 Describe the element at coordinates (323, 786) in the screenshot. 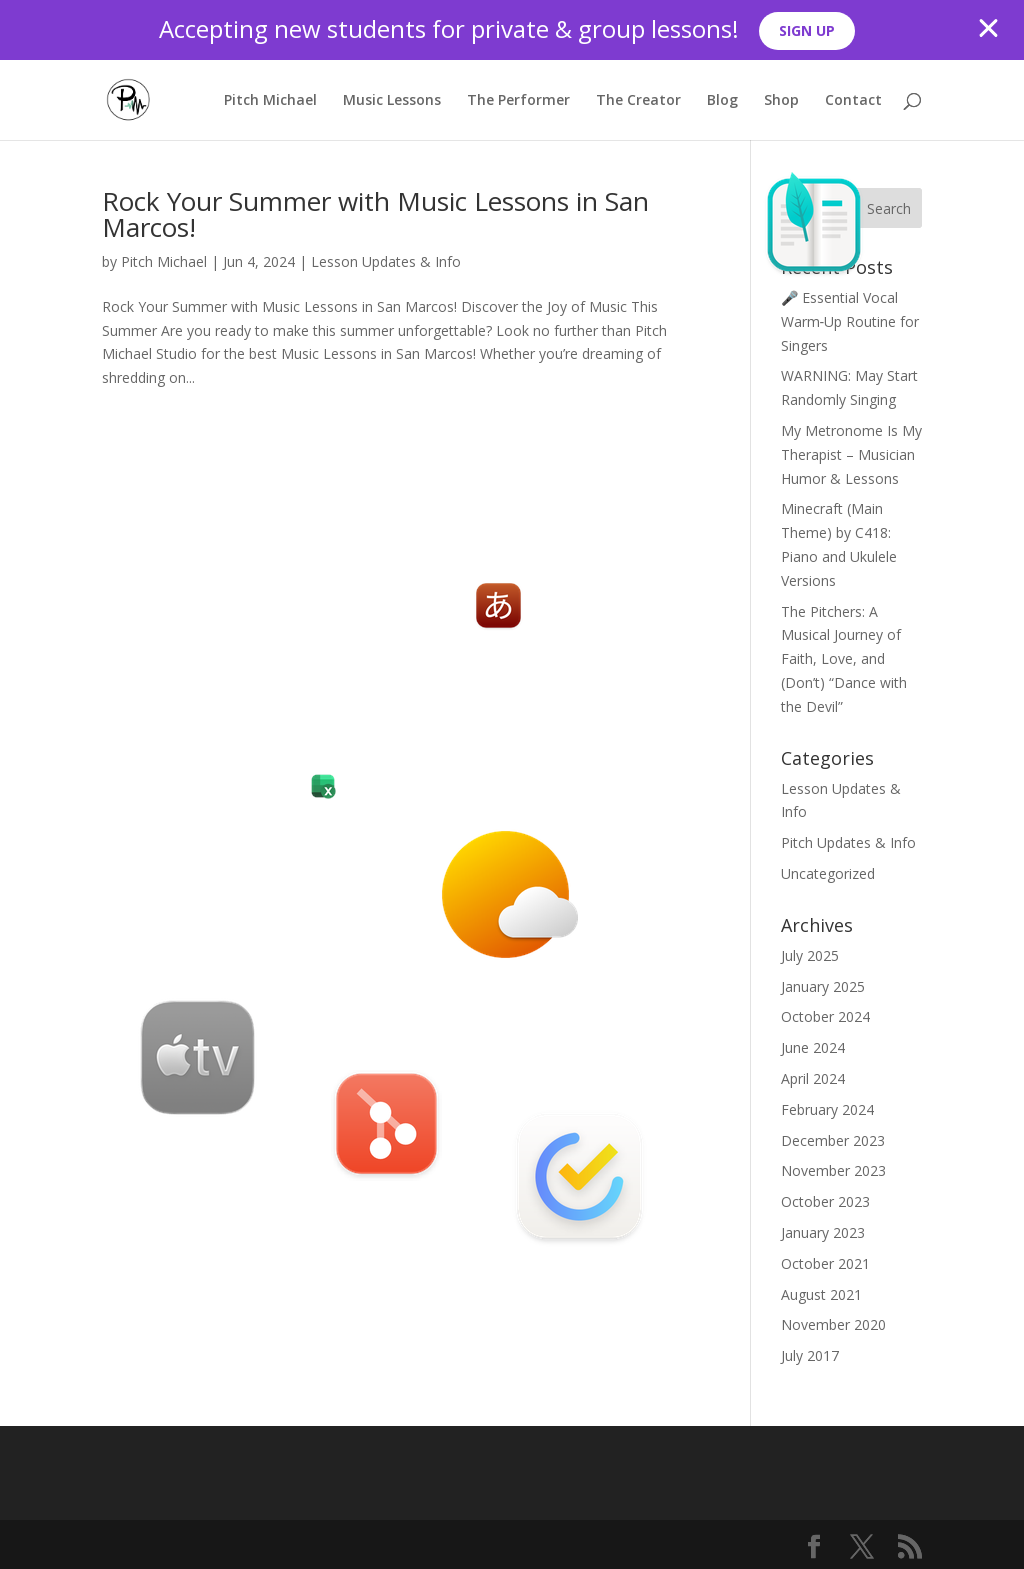

I see `open Microsoft Excel` at that location.